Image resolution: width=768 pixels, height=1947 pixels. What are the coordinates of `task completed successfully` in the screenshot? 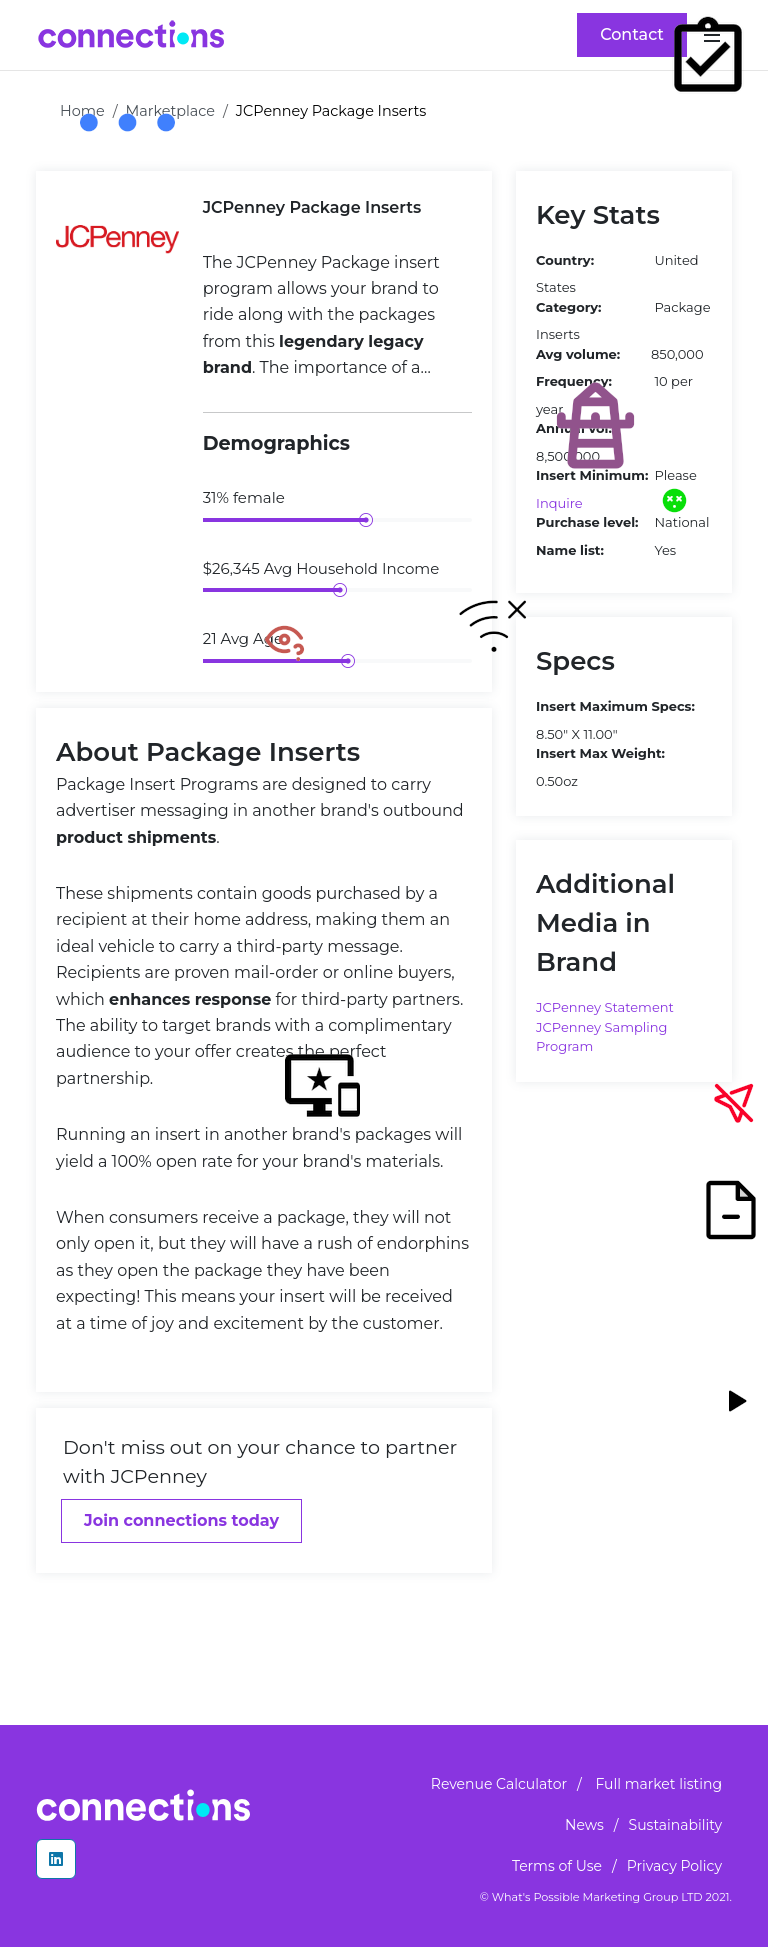 It's located at (708, 58).